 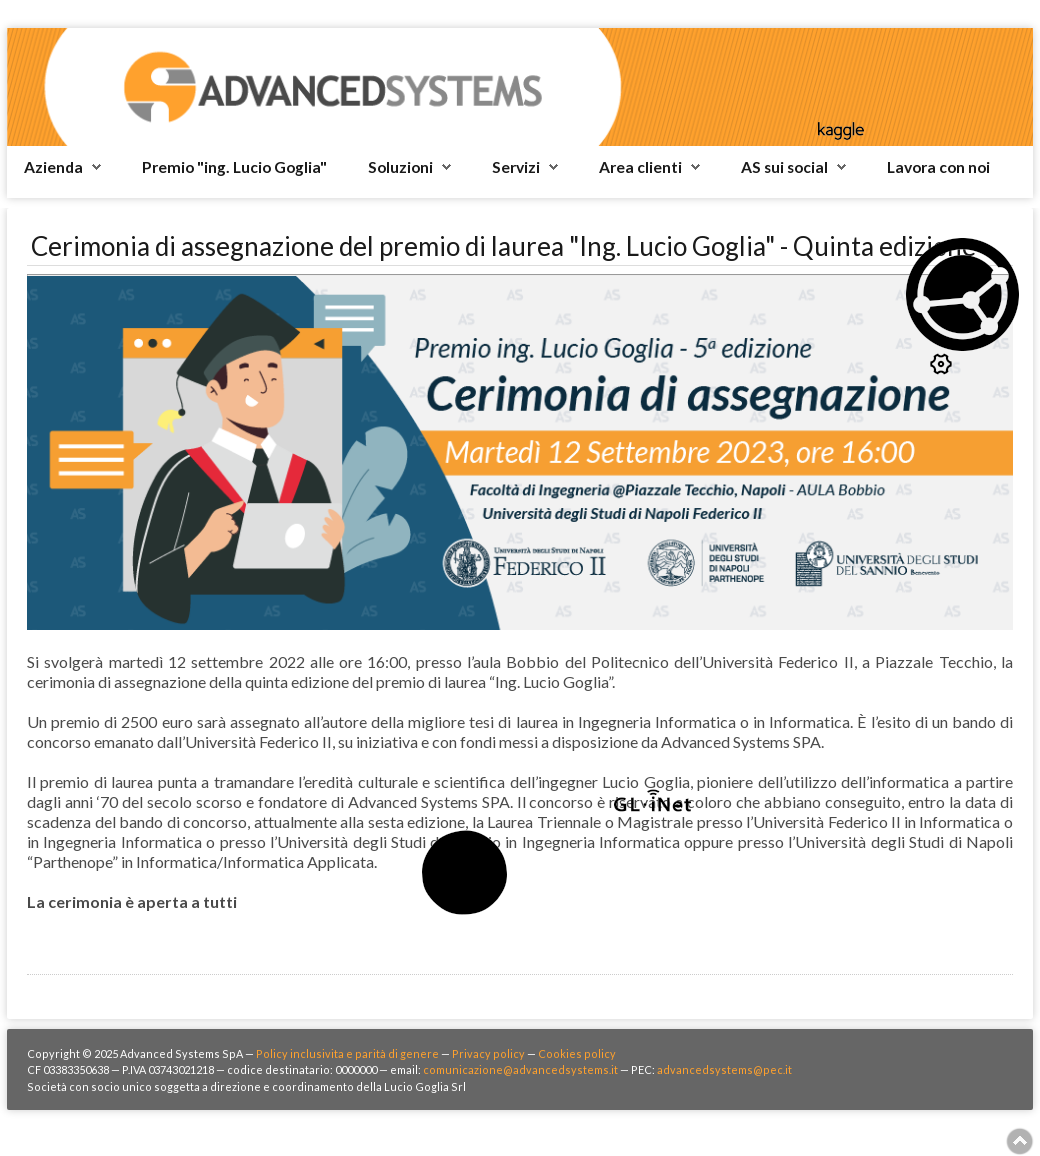 I want to click on open kaggle website or app, so click(x=841, y=131).